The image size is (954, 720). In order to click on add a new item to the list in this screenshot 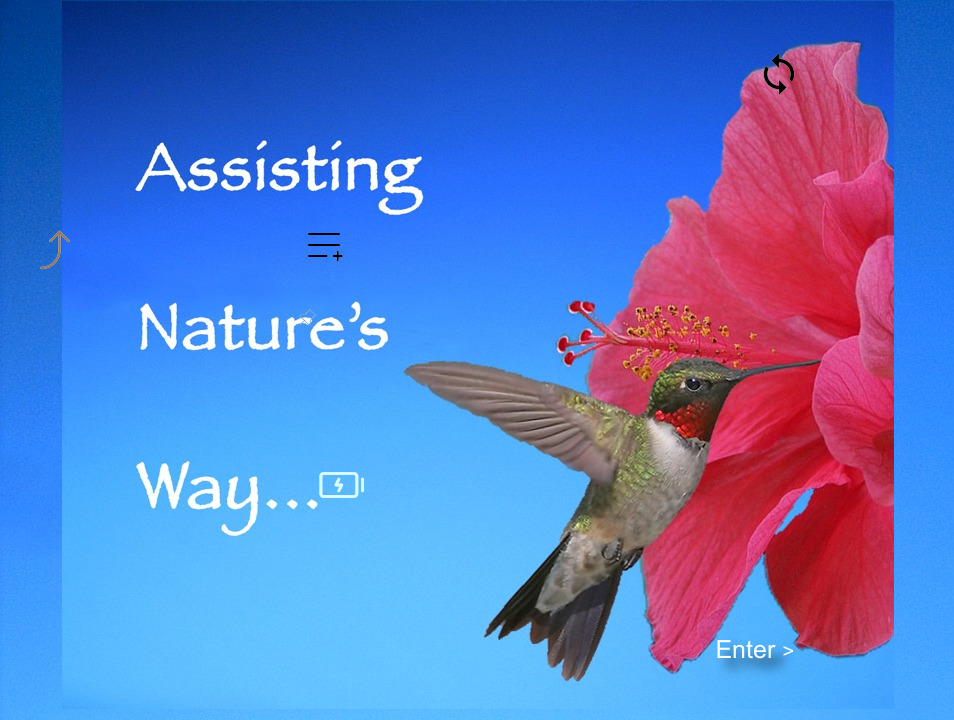, I will do `click(324, 245)`.